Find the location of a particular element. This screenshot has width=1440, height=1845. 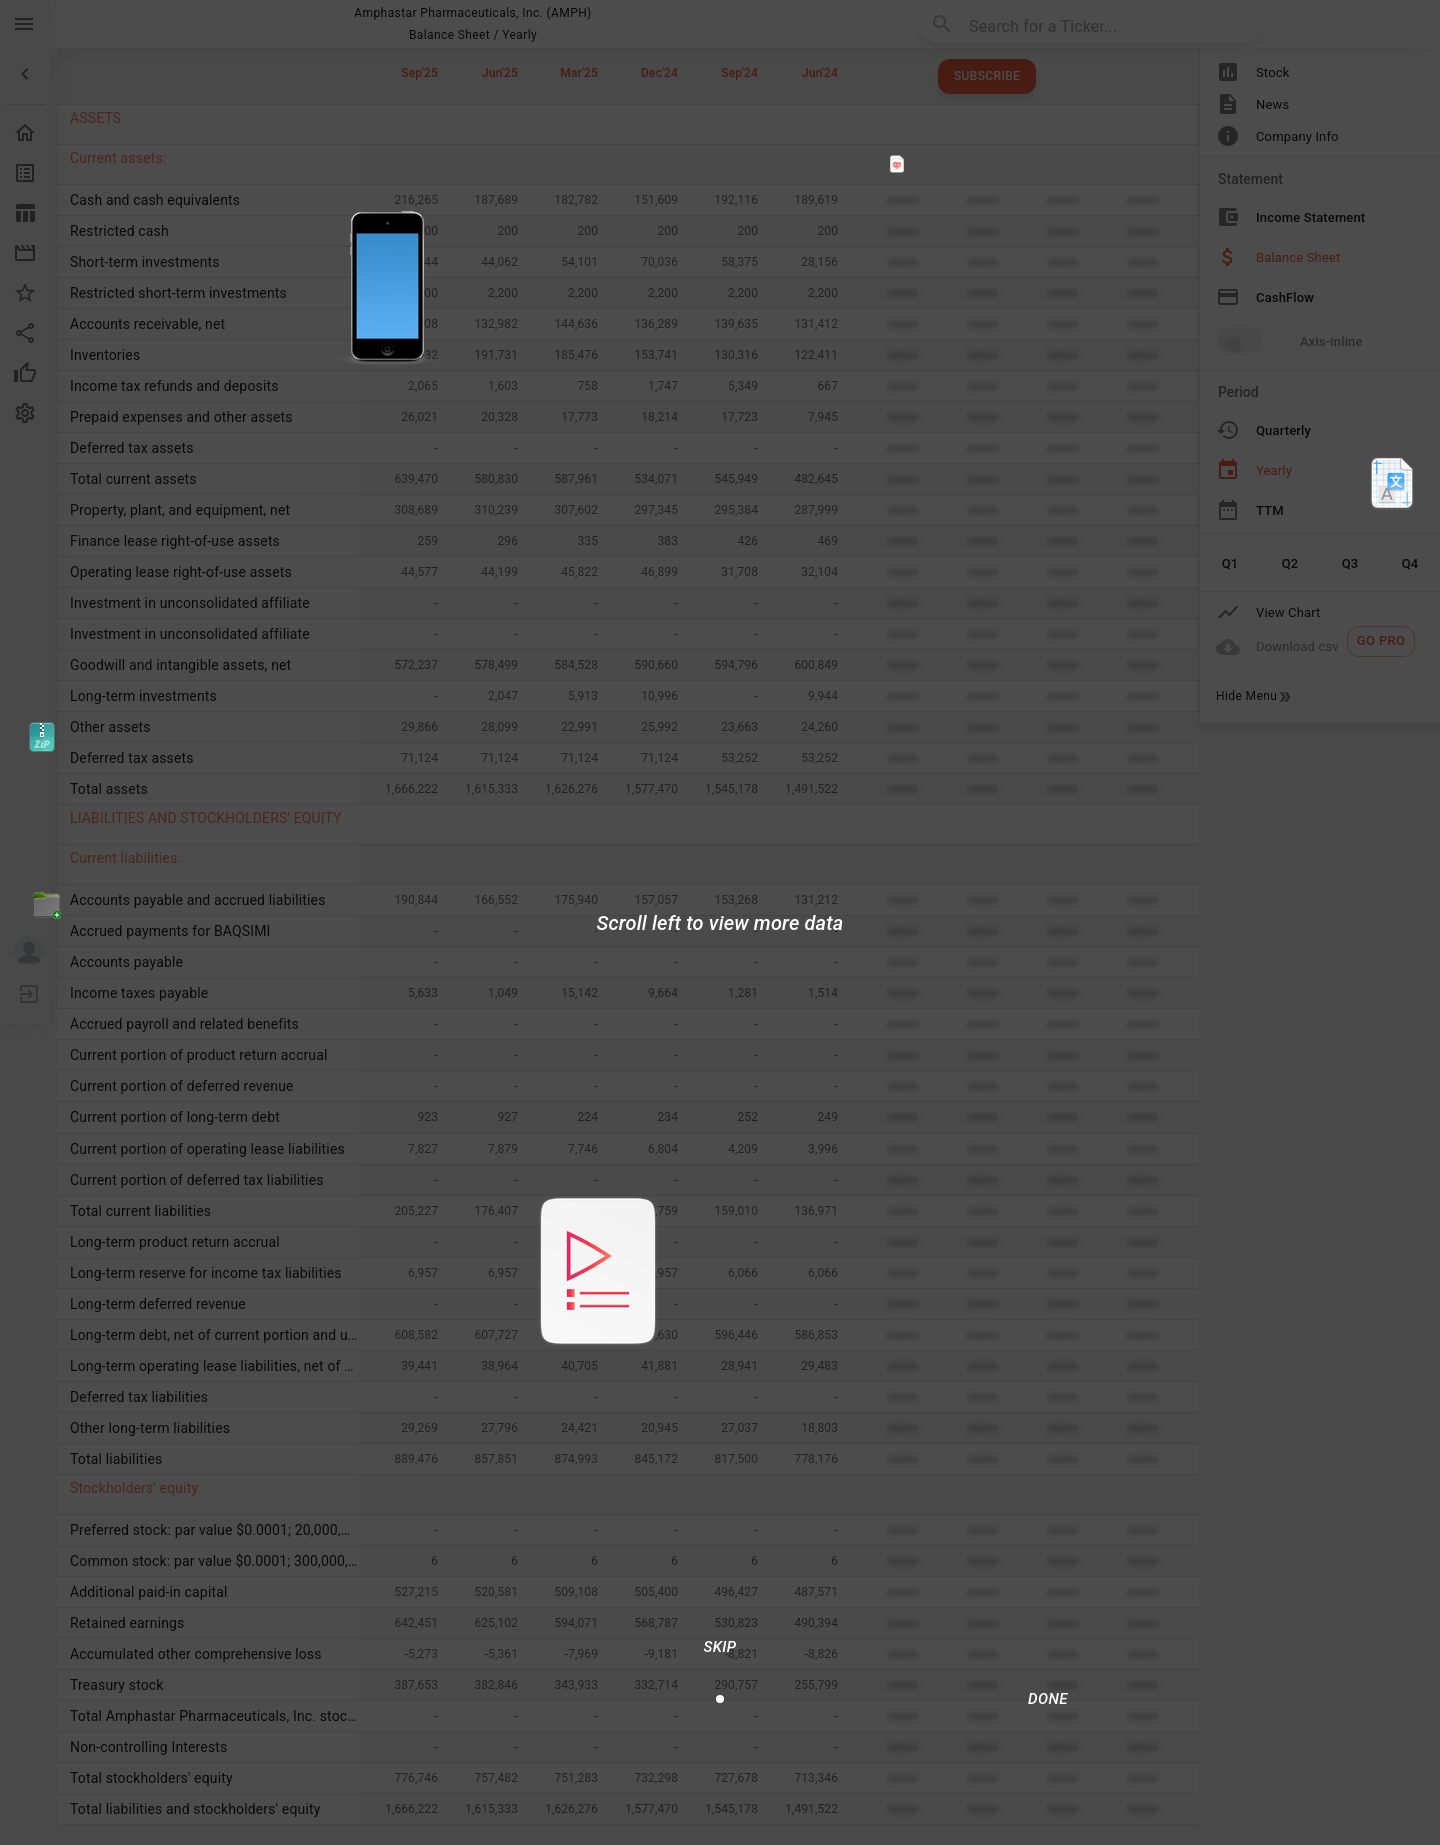

create a new folder is located at coordinates (46, 904).